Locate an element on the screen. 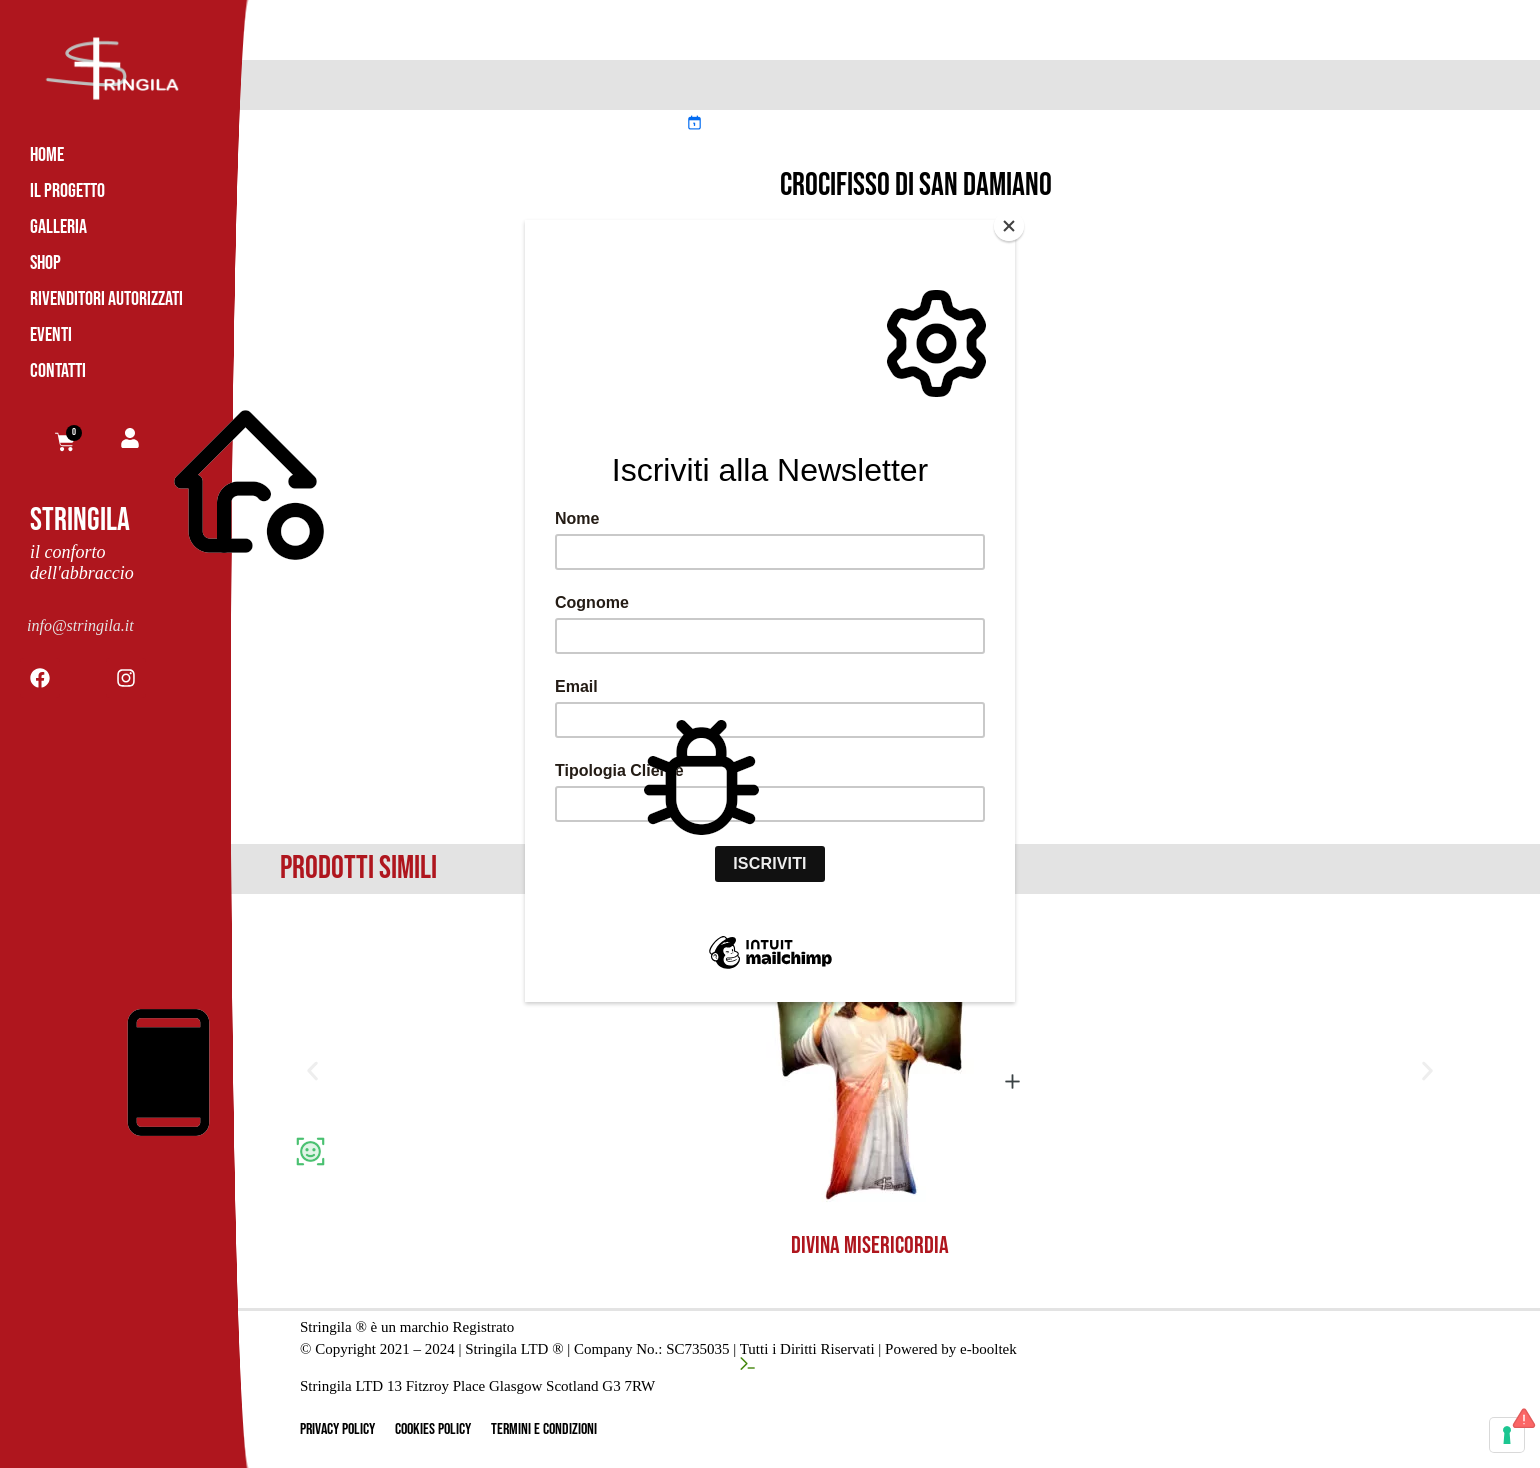 This screenshot has height=1468, width=1540. report a bug or issue is located at coordinates (701, 777).